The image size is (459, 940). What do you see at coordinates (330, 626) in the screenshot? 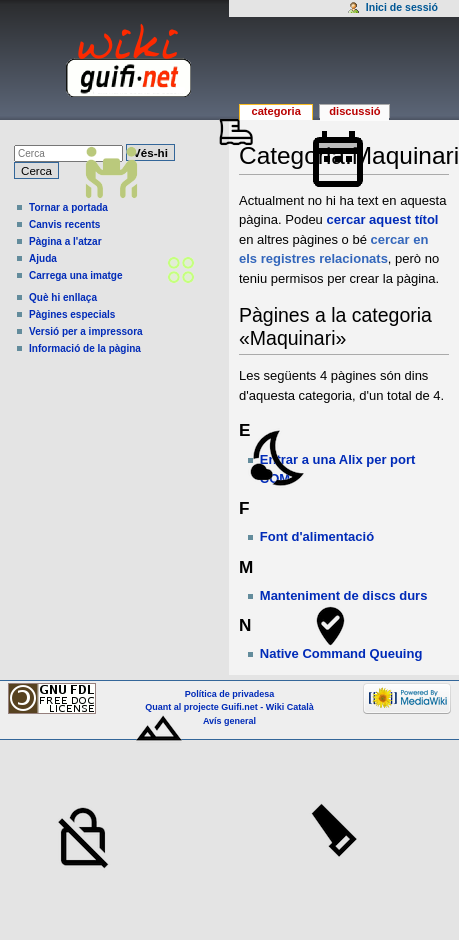
I see `confirm or select a location` at bounding box center [330, 626].